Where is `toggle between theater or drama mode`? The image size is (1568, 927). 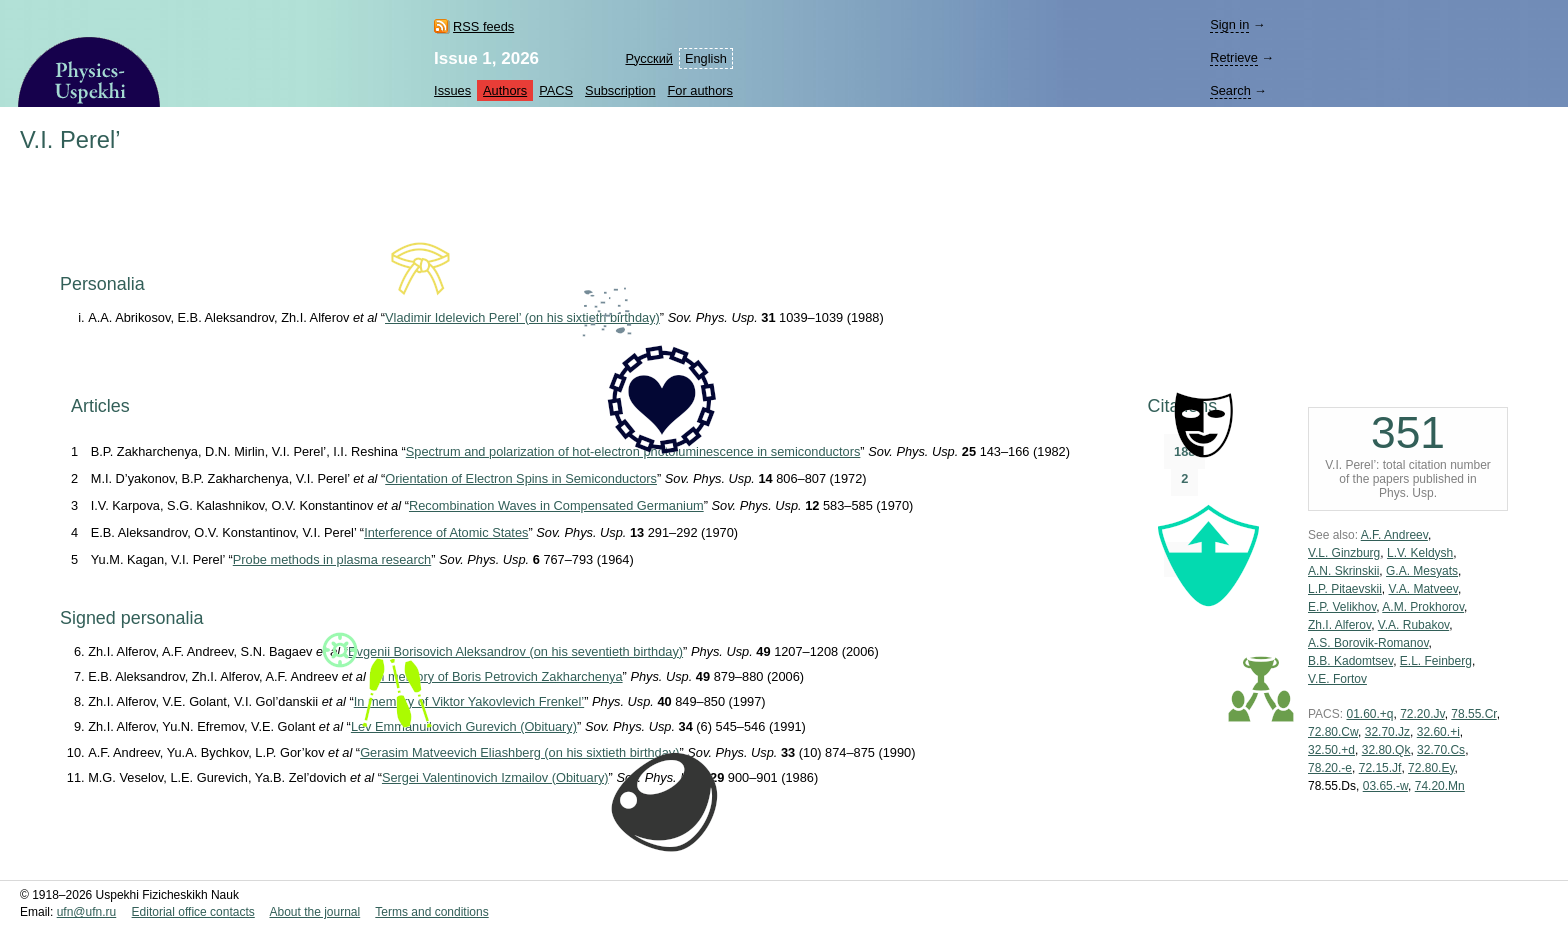
toggle between theater or drama mode is located at coordinates (1203, 425).